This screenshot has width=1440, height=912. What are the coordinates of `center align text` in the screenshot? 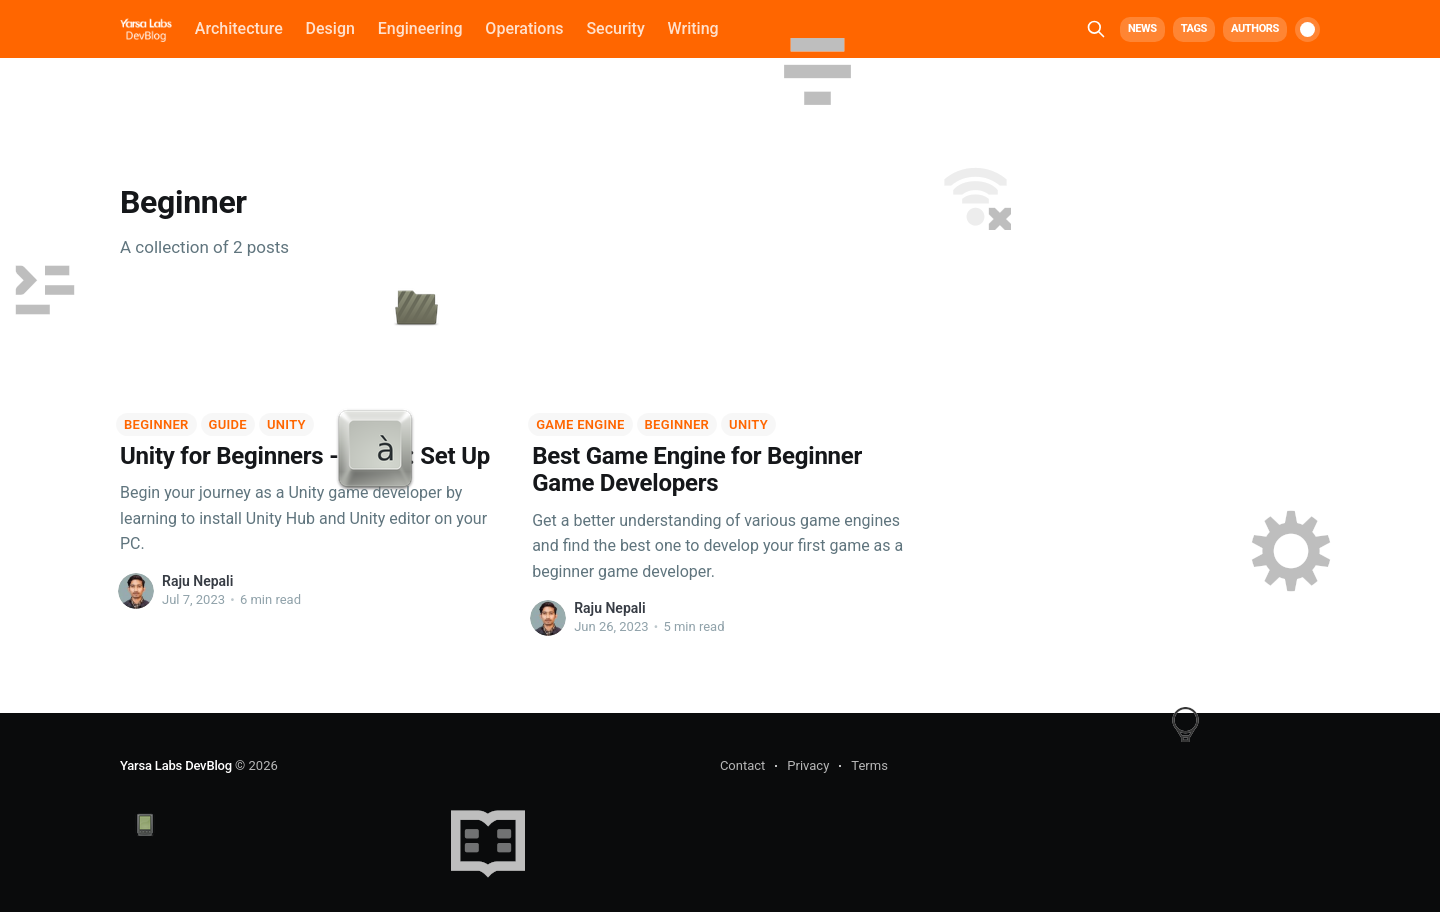 It's located at (817, 71).